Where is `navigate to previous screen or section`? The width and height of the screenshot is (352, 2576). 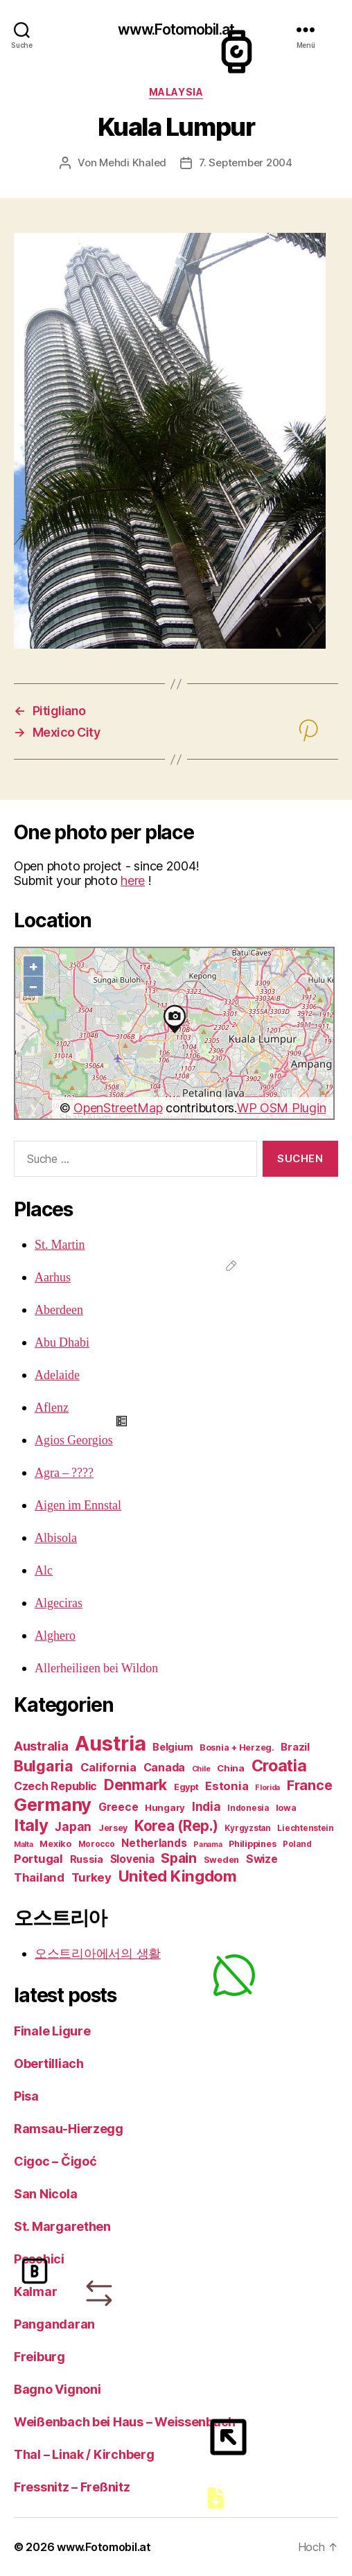
navigate to previous screen or section is located at coordinates (228, 2437).